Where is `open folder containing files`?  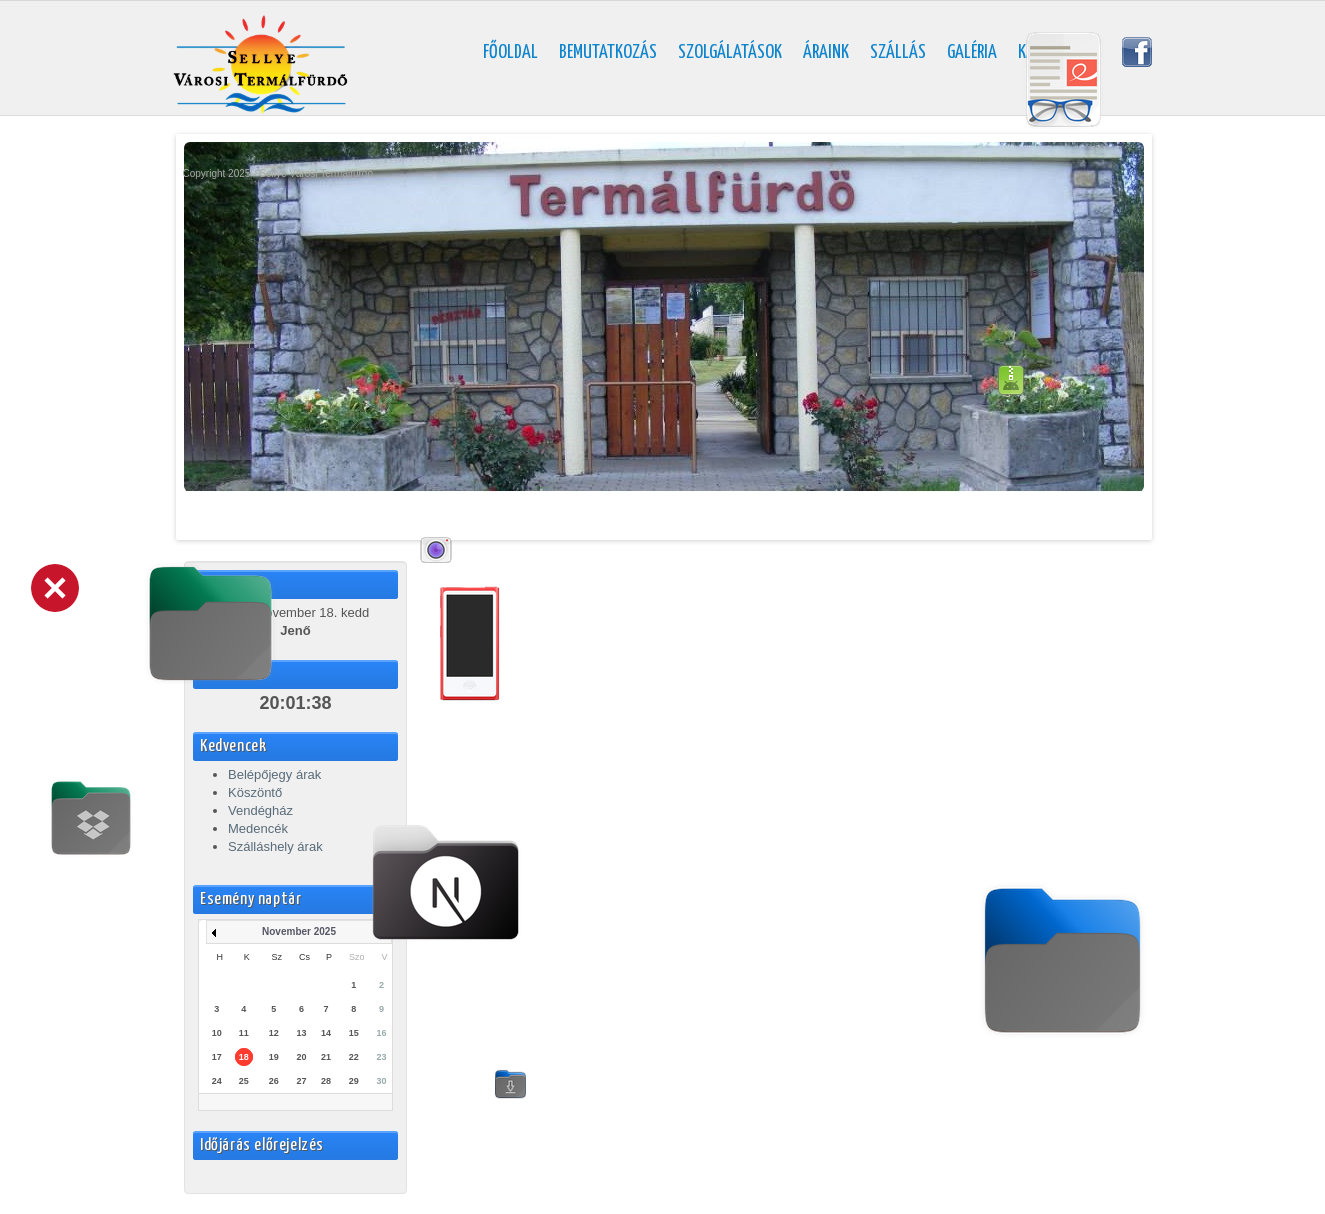
open folder containing files is located at coordinates (210, 623).